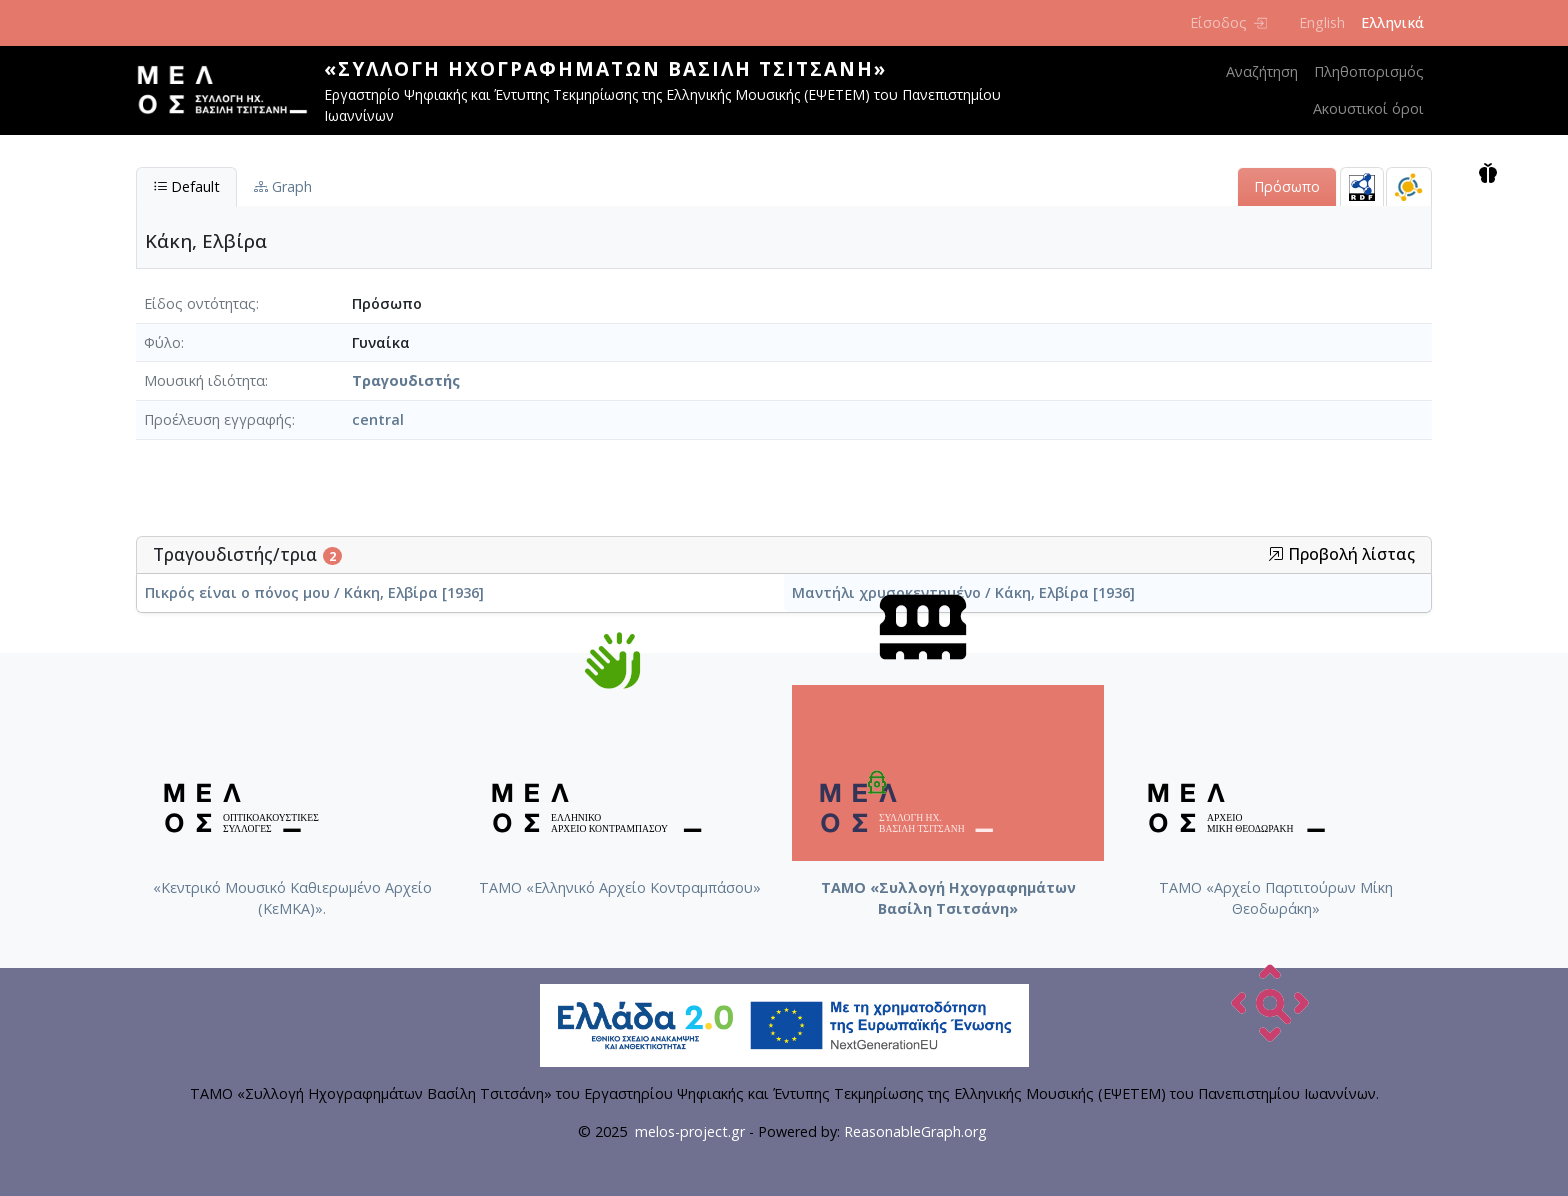  Describe the element at coordinates (612, 661) in the screenshot. I see `applaud or react with appreciation` at that location.